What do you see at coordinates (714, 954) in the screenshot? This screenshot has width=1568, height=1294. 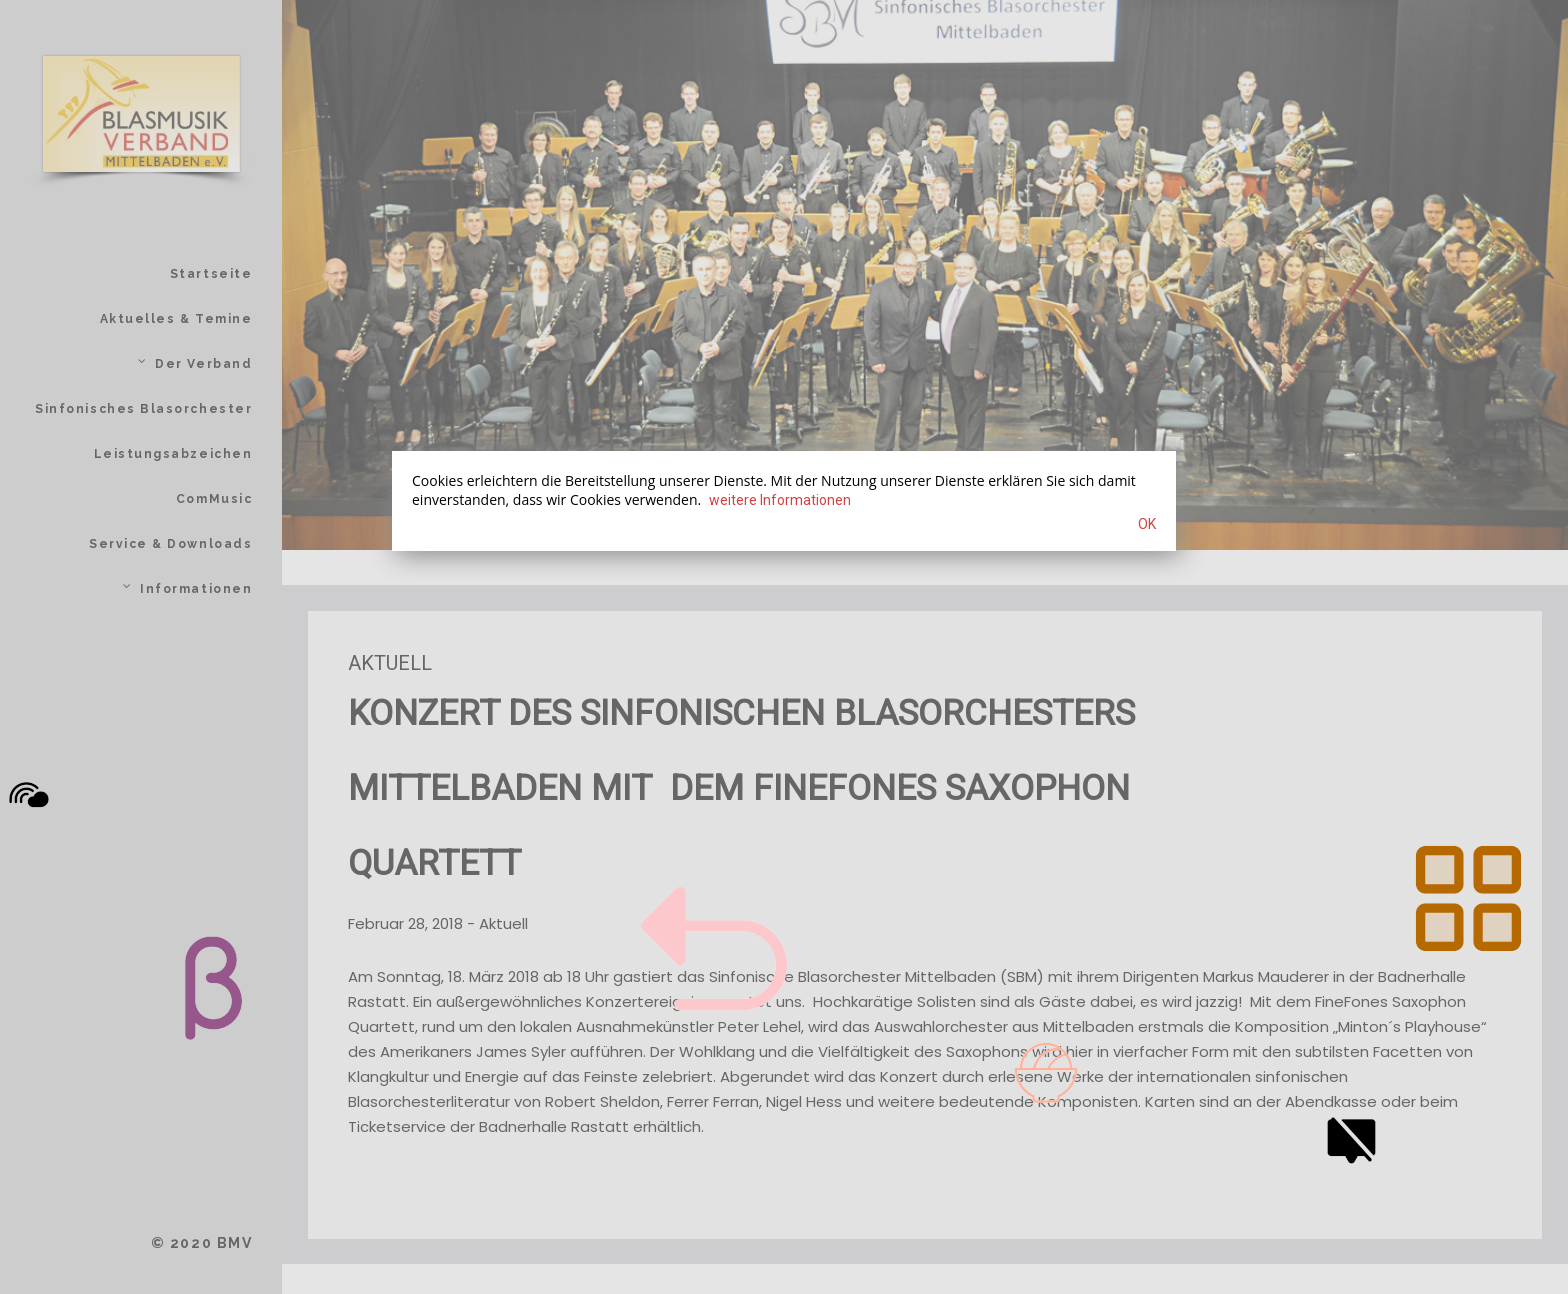 I see `undo previous action` at bounding box center [714, 954].